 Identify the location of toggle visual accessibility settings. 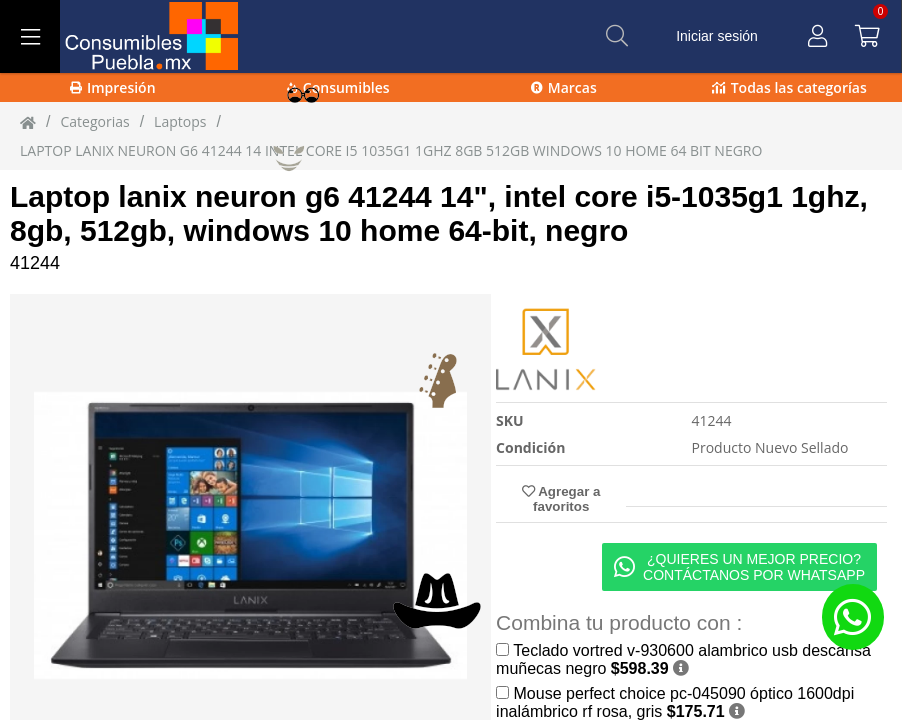
(303, 94).